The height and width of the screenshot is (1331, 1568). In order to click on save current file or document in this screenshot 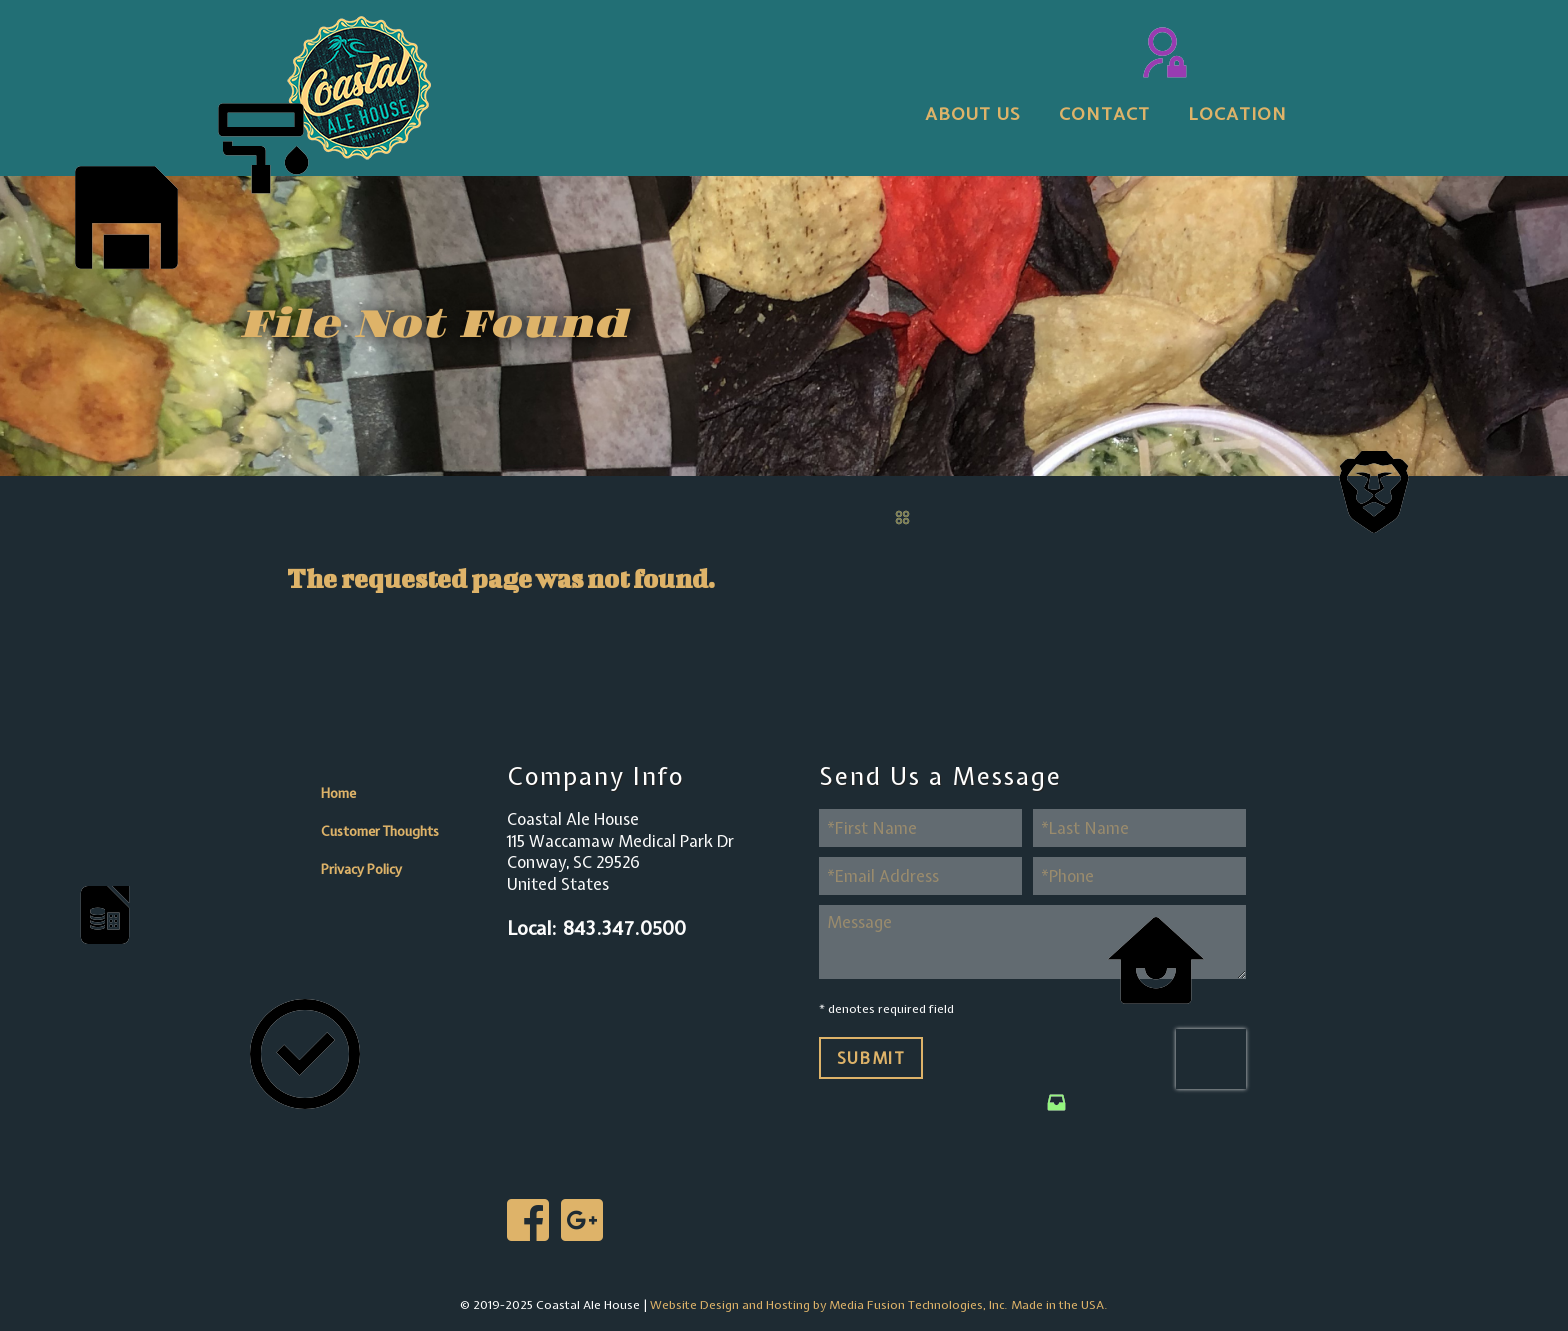, I will do `click(126, 217)`.